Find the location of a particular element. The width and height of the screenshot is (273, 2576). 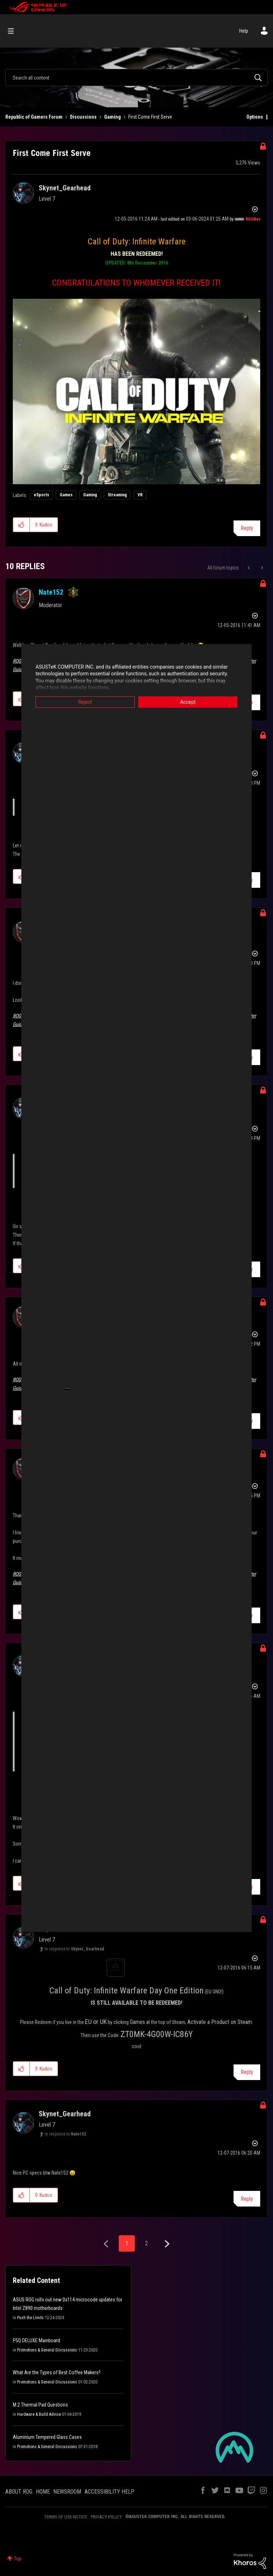

connect to NordVPN is located at coordinates (234, 2447).